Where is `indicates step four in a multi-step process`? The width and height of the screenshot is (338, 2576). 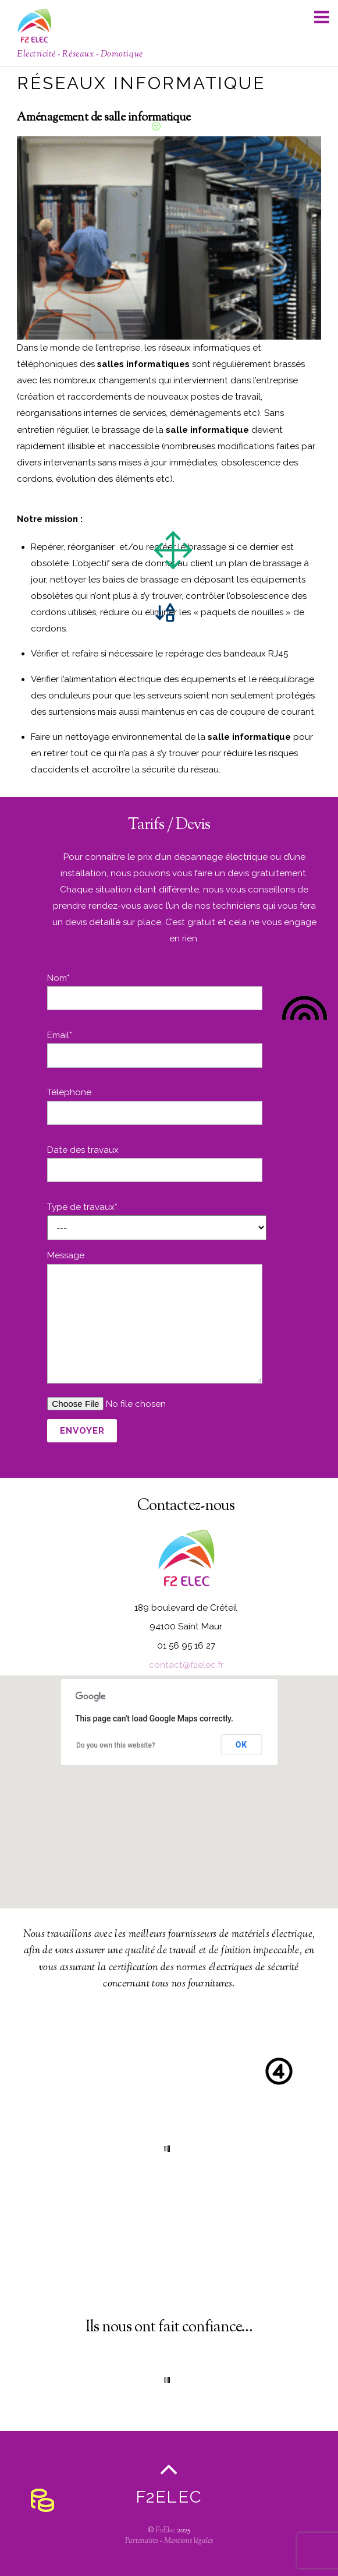
indicates step four in a multi-step process is located at coordinates (279, 2071).